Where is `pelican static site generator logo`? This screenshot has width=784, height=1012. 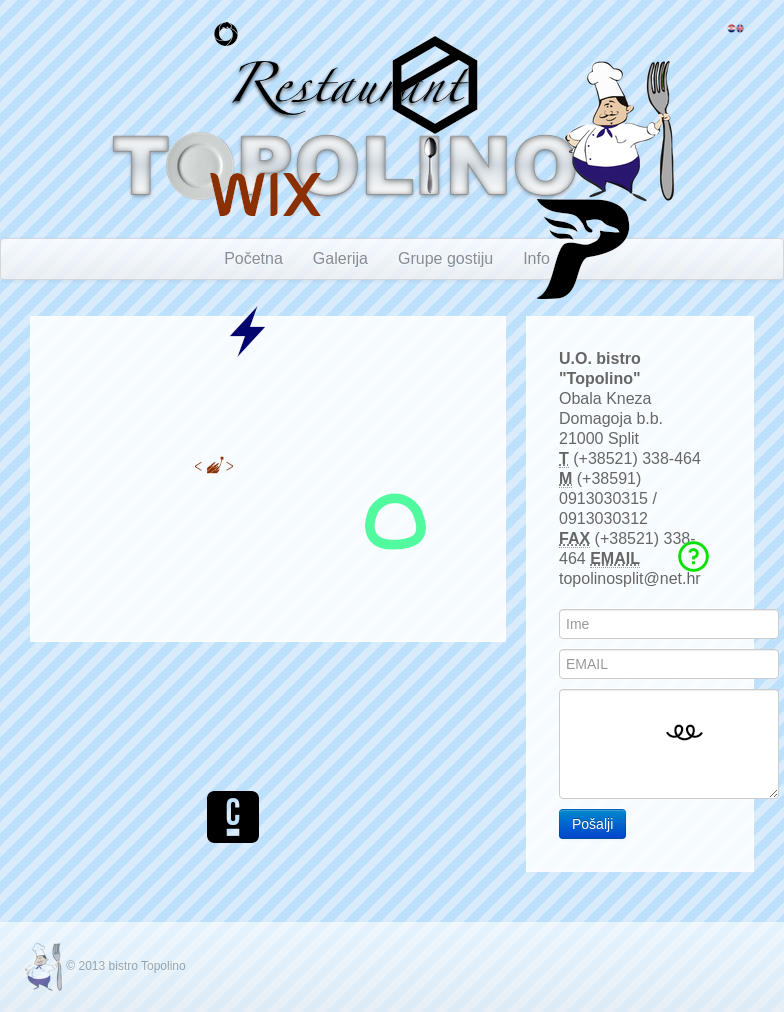 pelican static site generator logo is located at coordinates (583, 249).